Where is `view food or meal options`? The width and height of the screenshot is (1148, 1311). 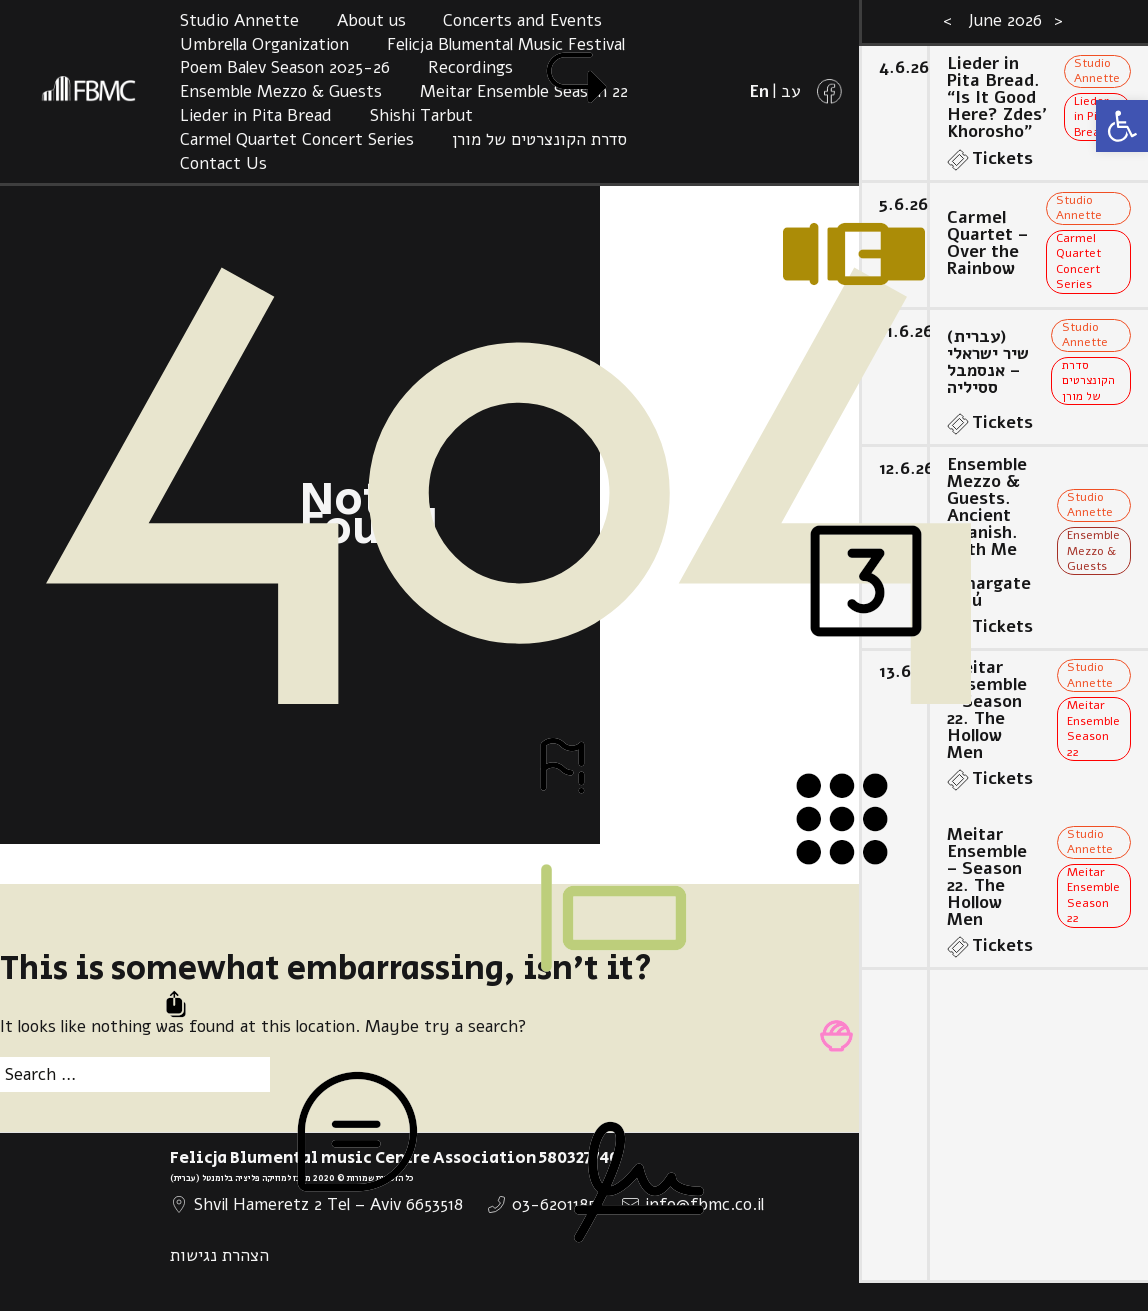 view food or meal options is located at coordinates (836, 1036).